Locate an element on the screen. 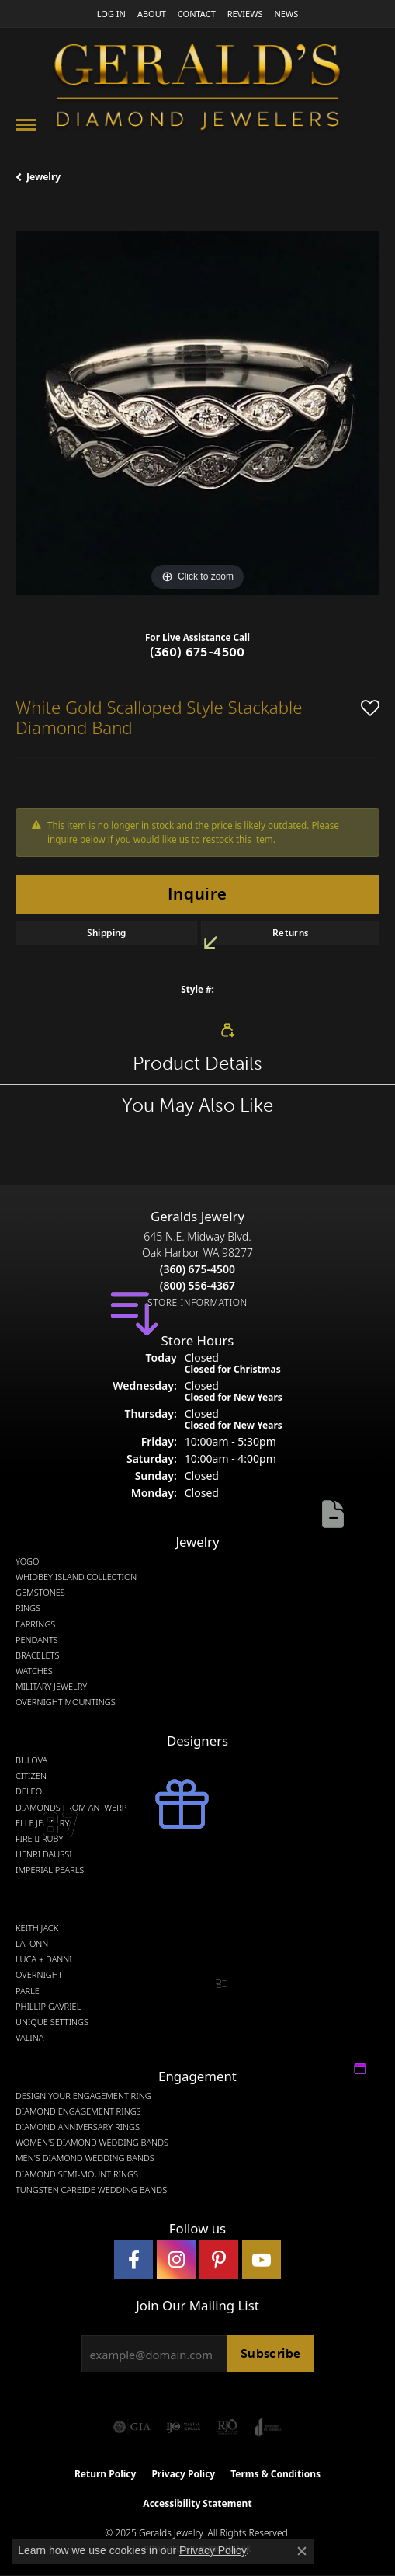 Image resolution: width=395 pixels, height=2576 pixels. open a new window is located at coordinates (360, 2069).